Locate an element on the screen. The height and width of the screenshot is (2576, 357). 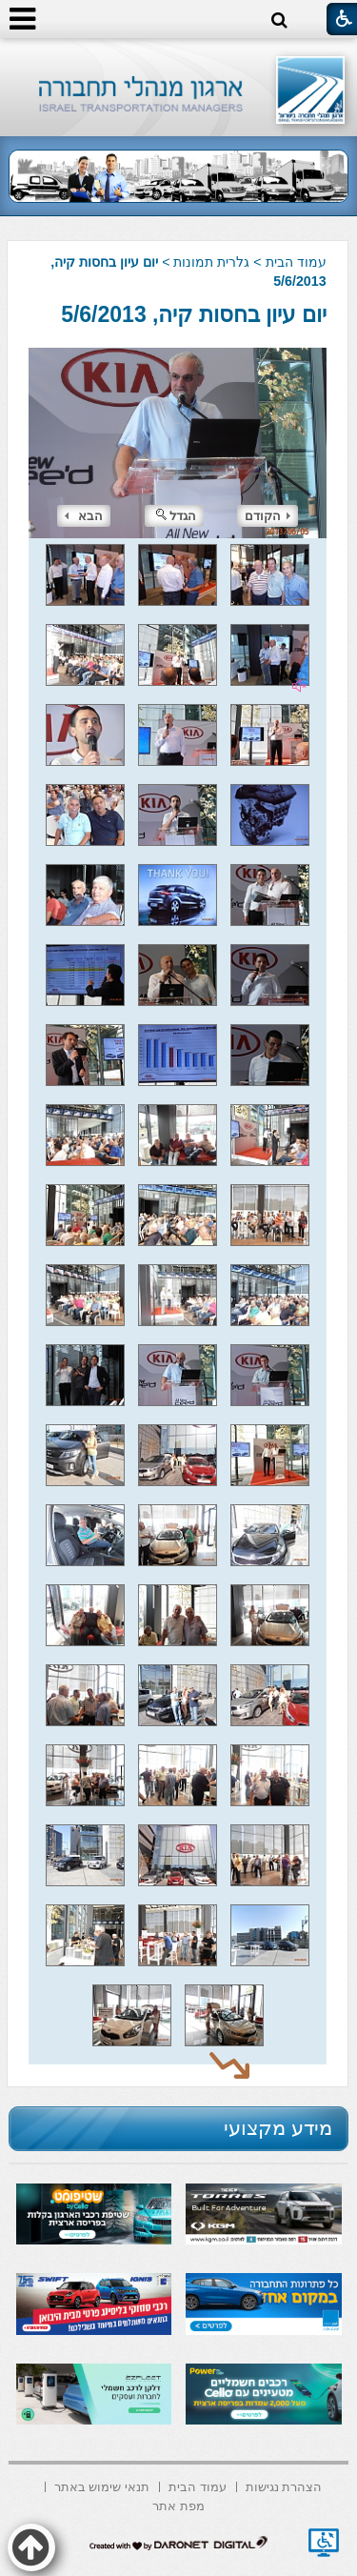
mute audio or sound is located at coordinates (299, 686).